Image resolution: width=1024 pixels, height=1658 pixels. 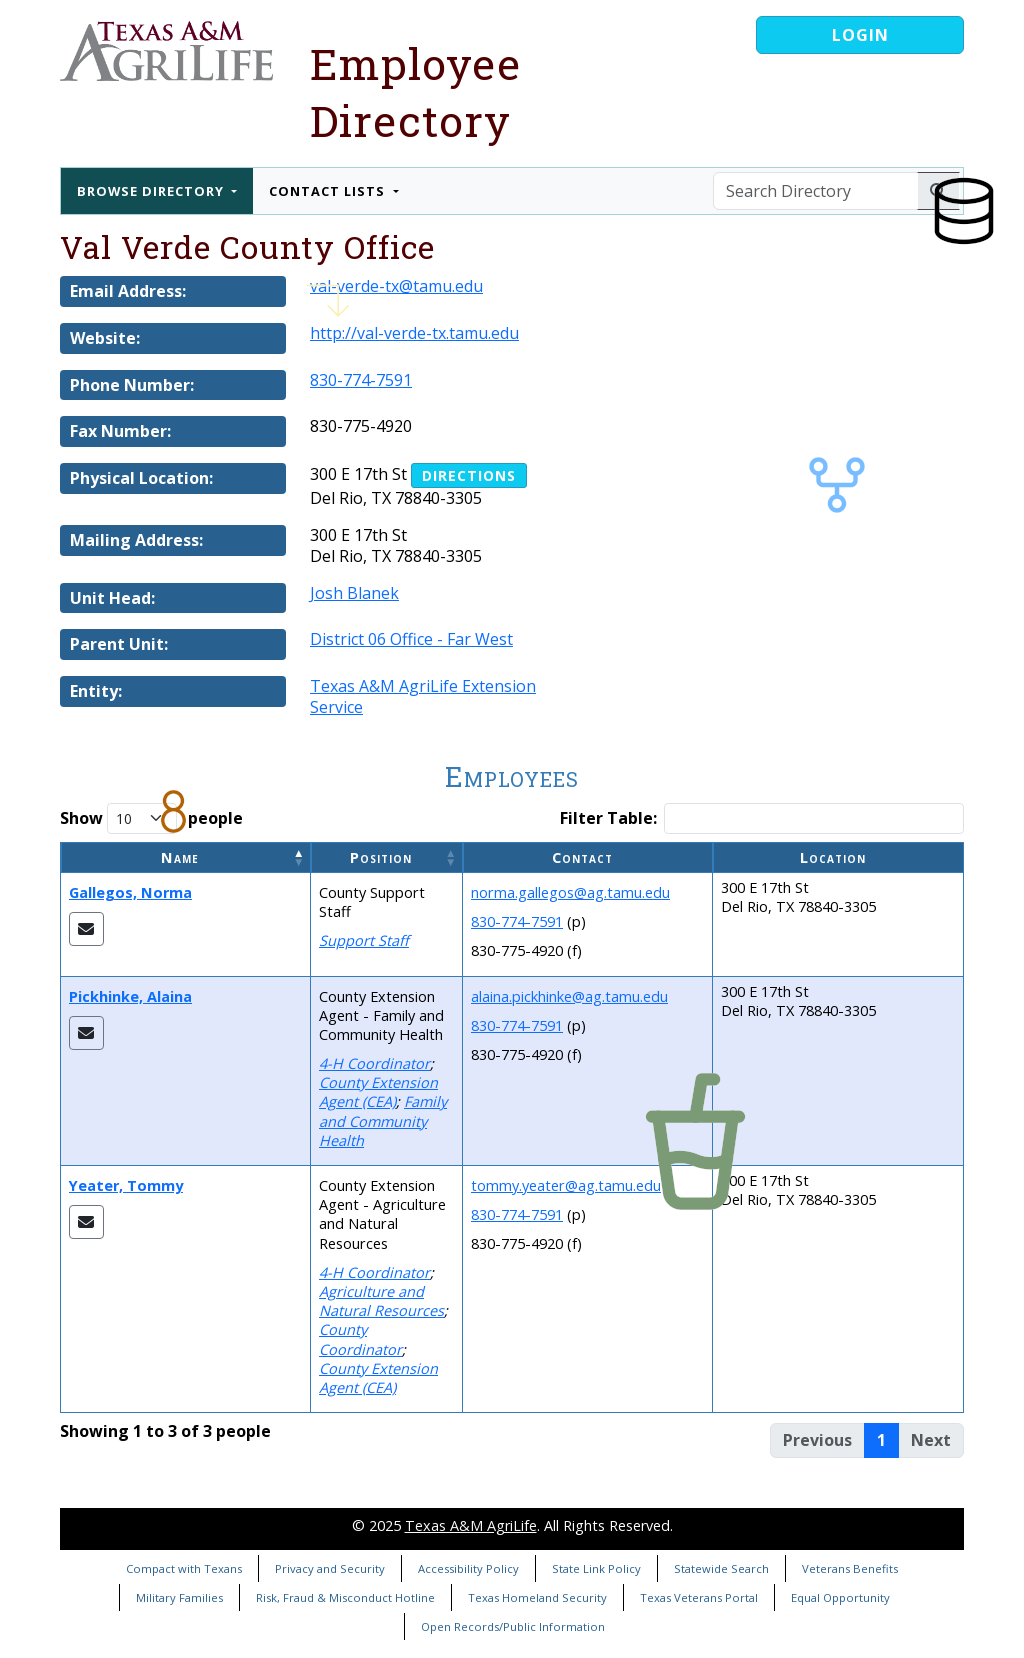 What do you see at coordinates (964, 211) in the screenshot?
I see `access database storage` at bounding box center [964, 211].